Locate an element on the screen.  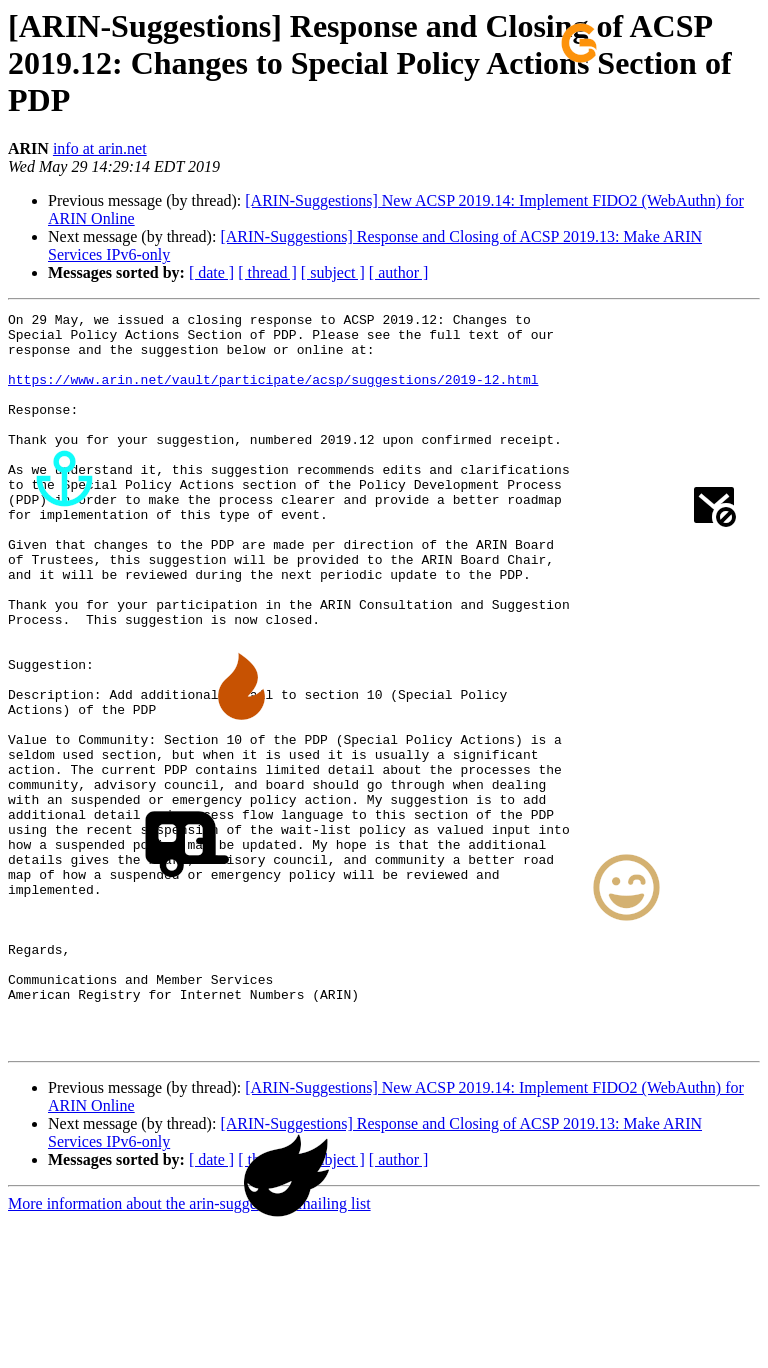
set a fixed anchor point on the map is located at coordinates (64, 478).